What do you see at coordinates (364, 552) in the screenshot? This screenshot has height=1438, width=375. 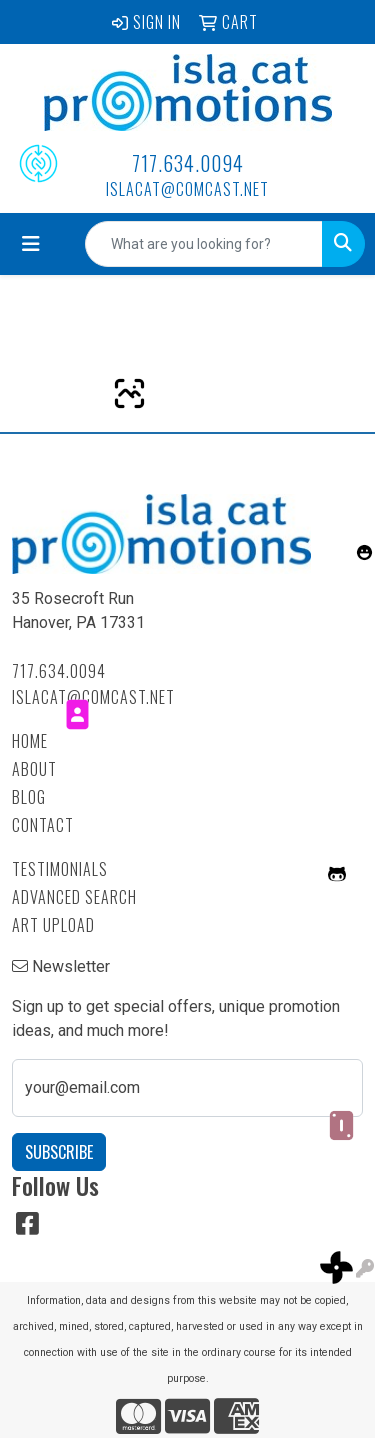 I see `react with laughter to a post or message` at bounding box center [364, 552].